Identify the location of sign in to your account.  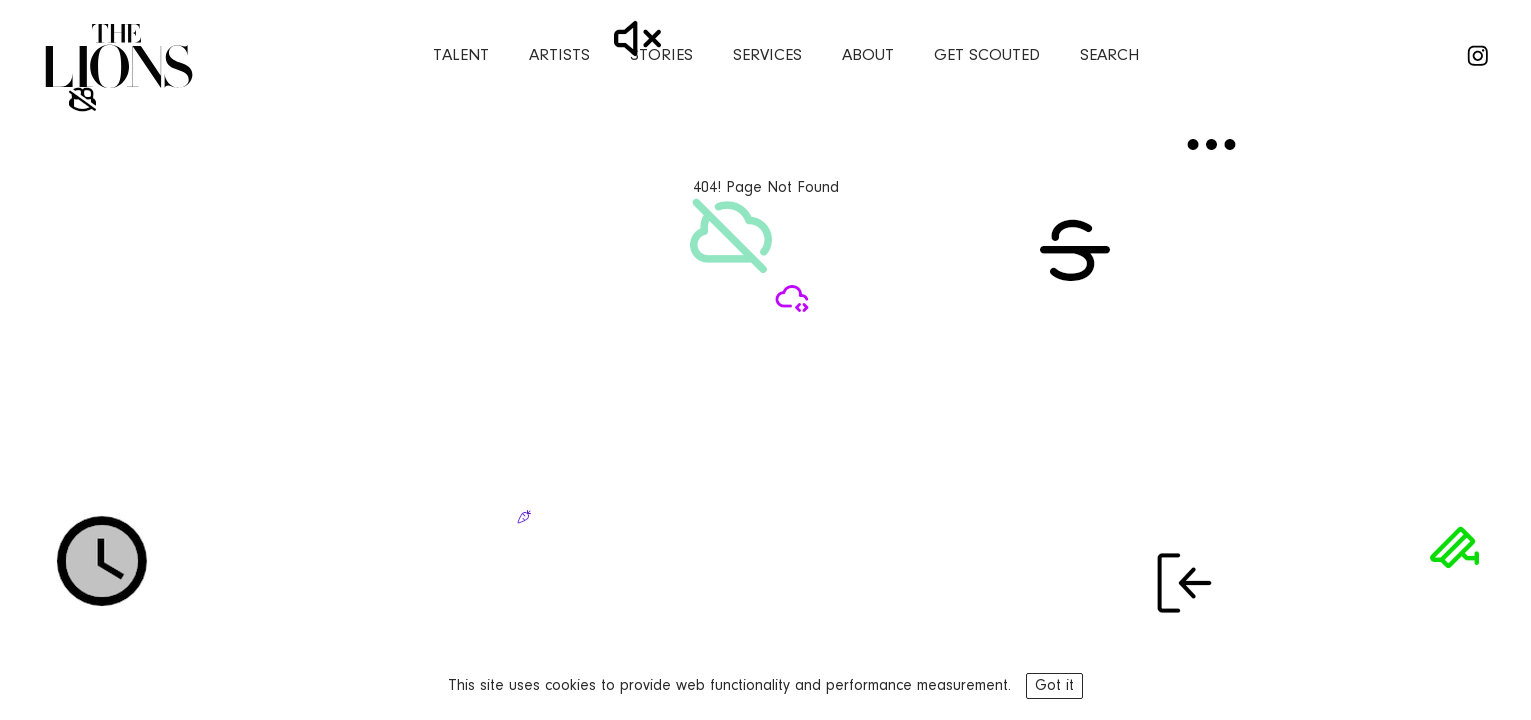
(1183, 583).